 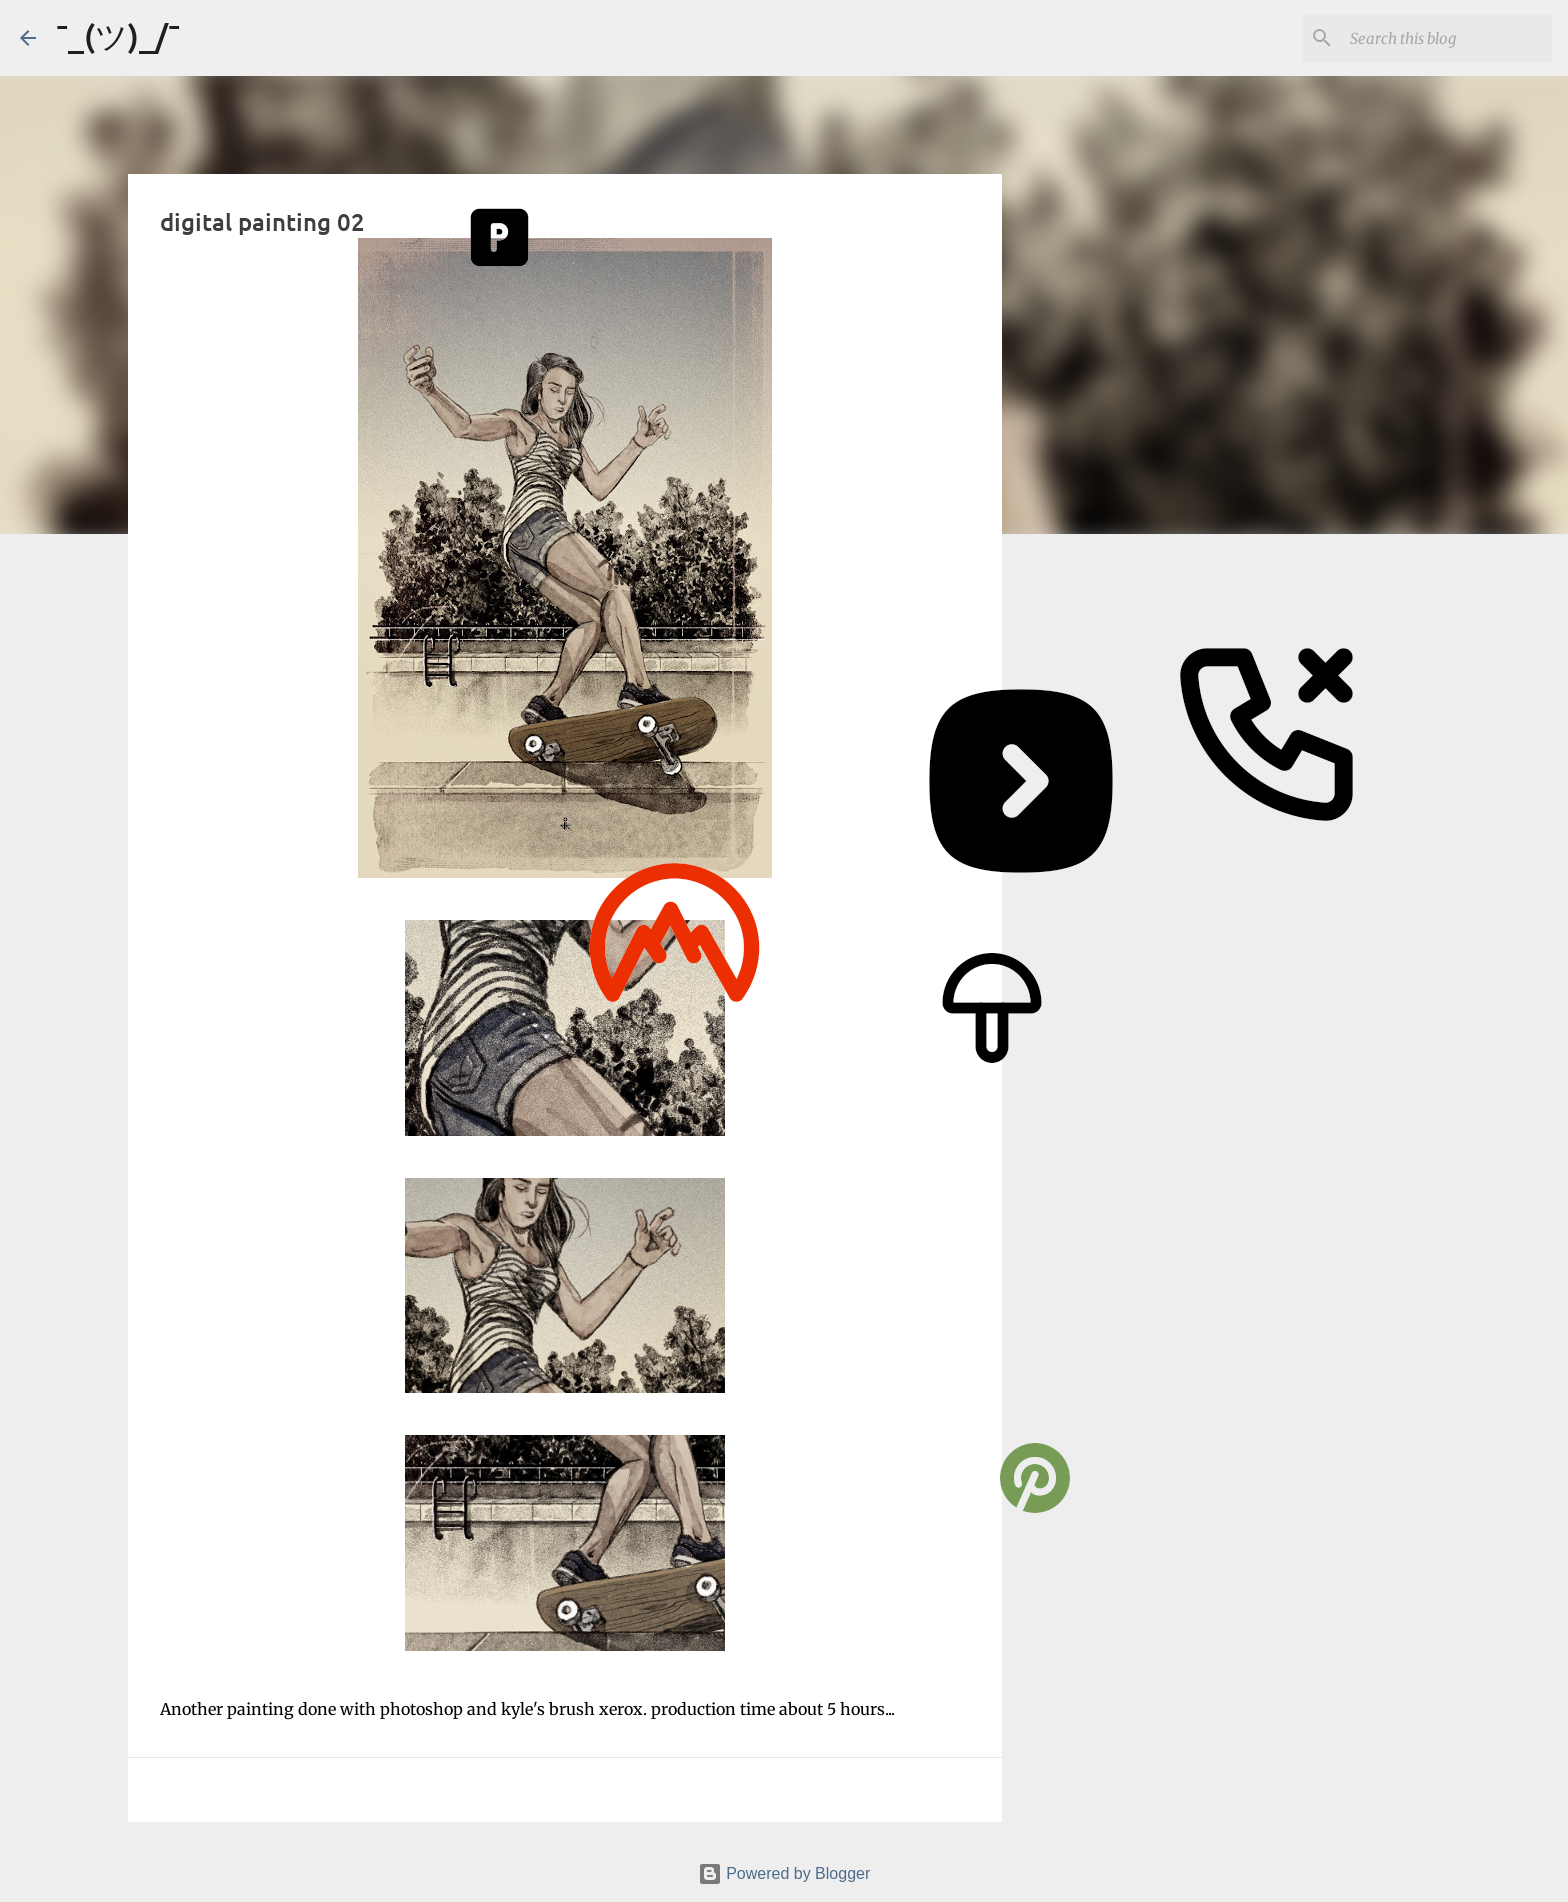 I want to click on end or cancel a phone call, so click(x=1271, y=730).